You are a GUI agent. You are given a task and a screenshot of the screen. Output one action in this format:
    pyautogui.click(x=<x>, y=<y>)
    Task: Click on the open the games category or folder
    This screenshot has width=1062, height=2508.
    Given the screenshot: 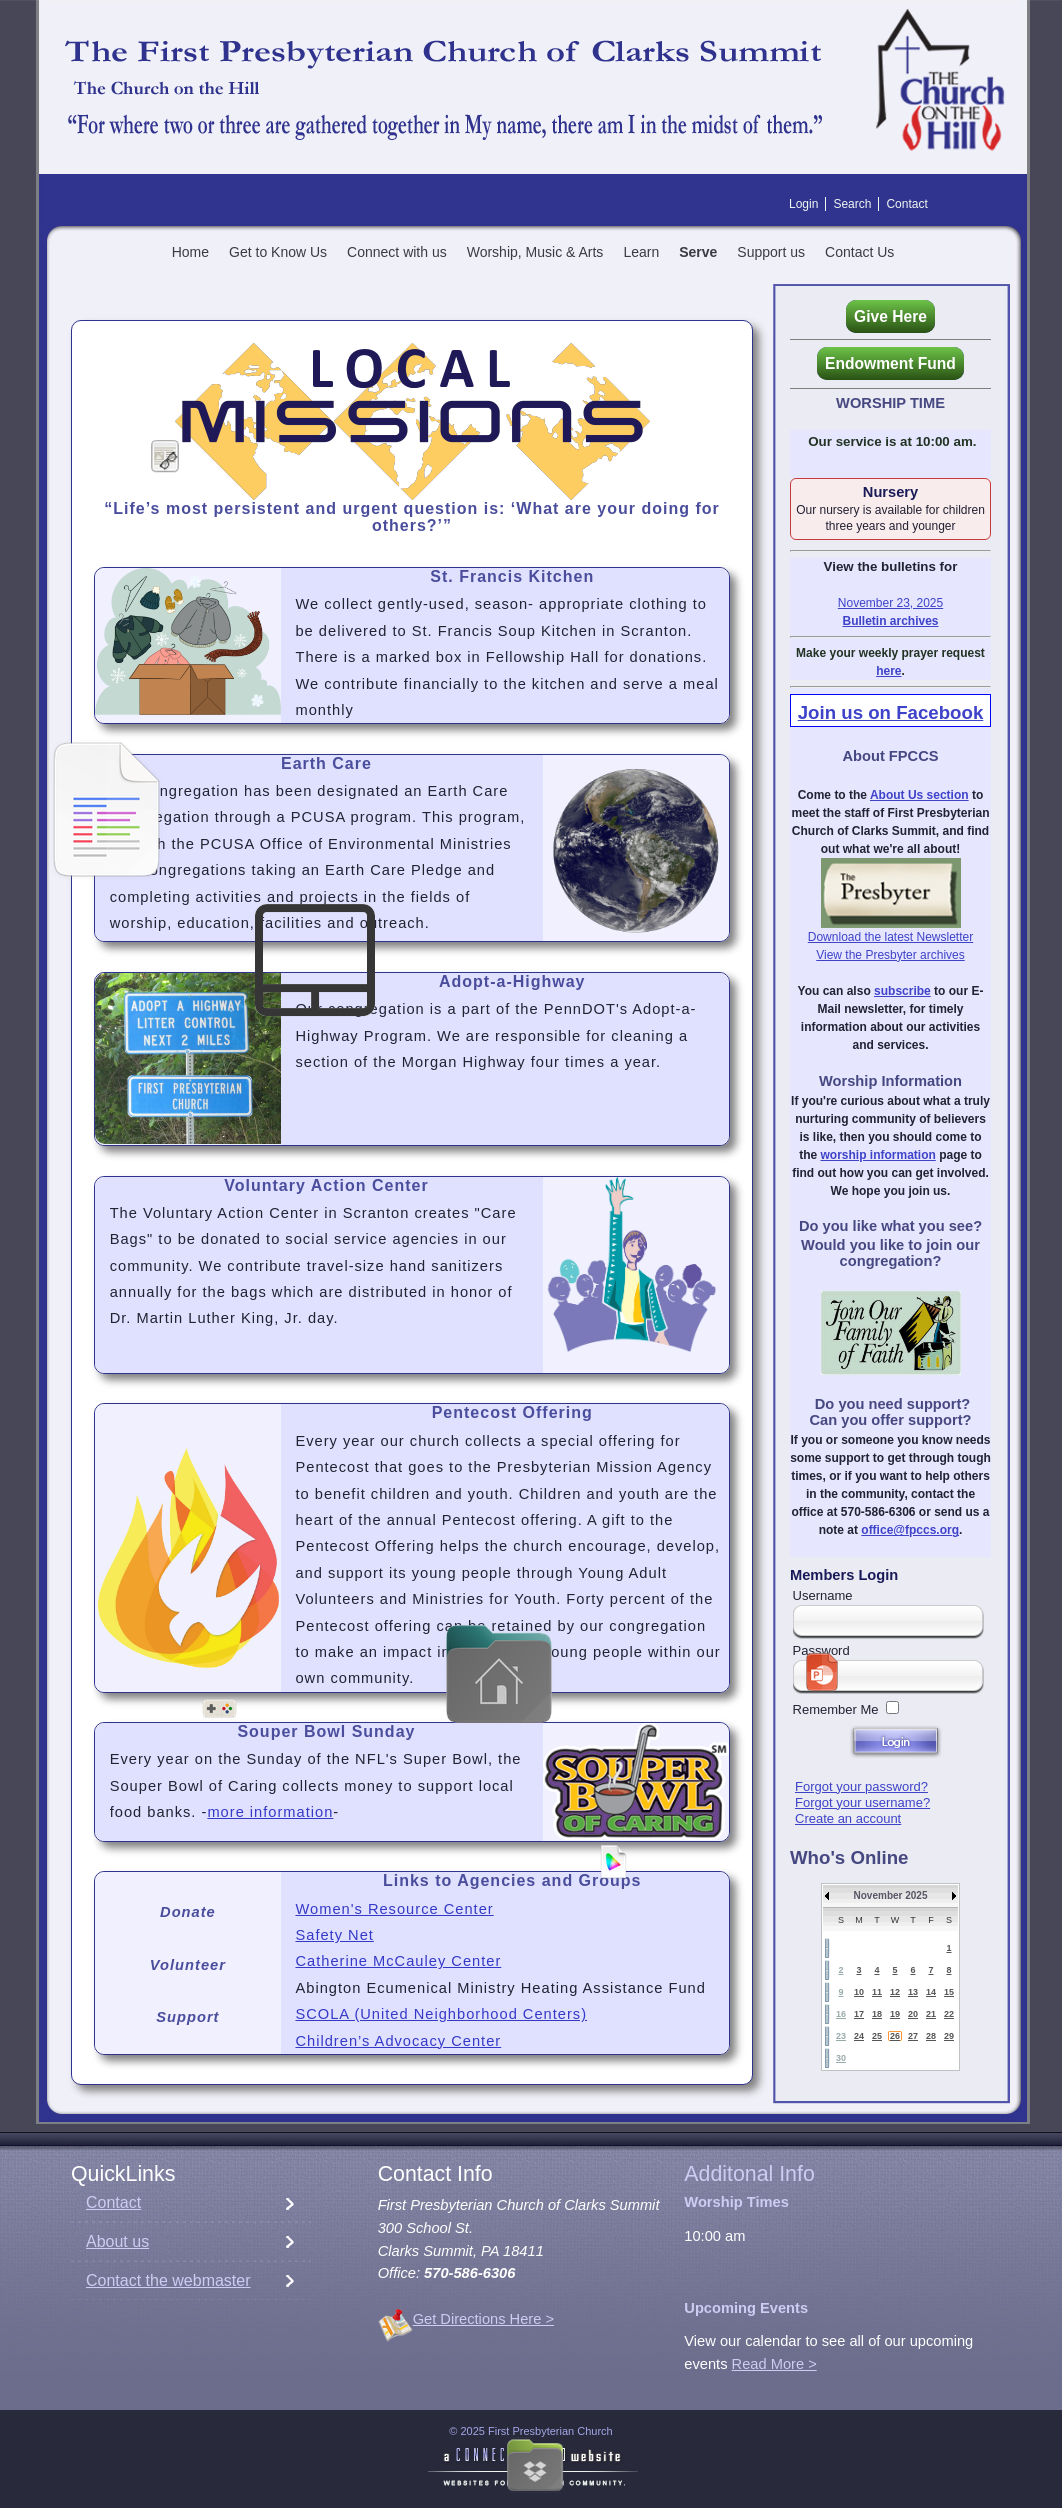 What is the action you would take?
    pyautogui.click(x=219, y=1708)
    